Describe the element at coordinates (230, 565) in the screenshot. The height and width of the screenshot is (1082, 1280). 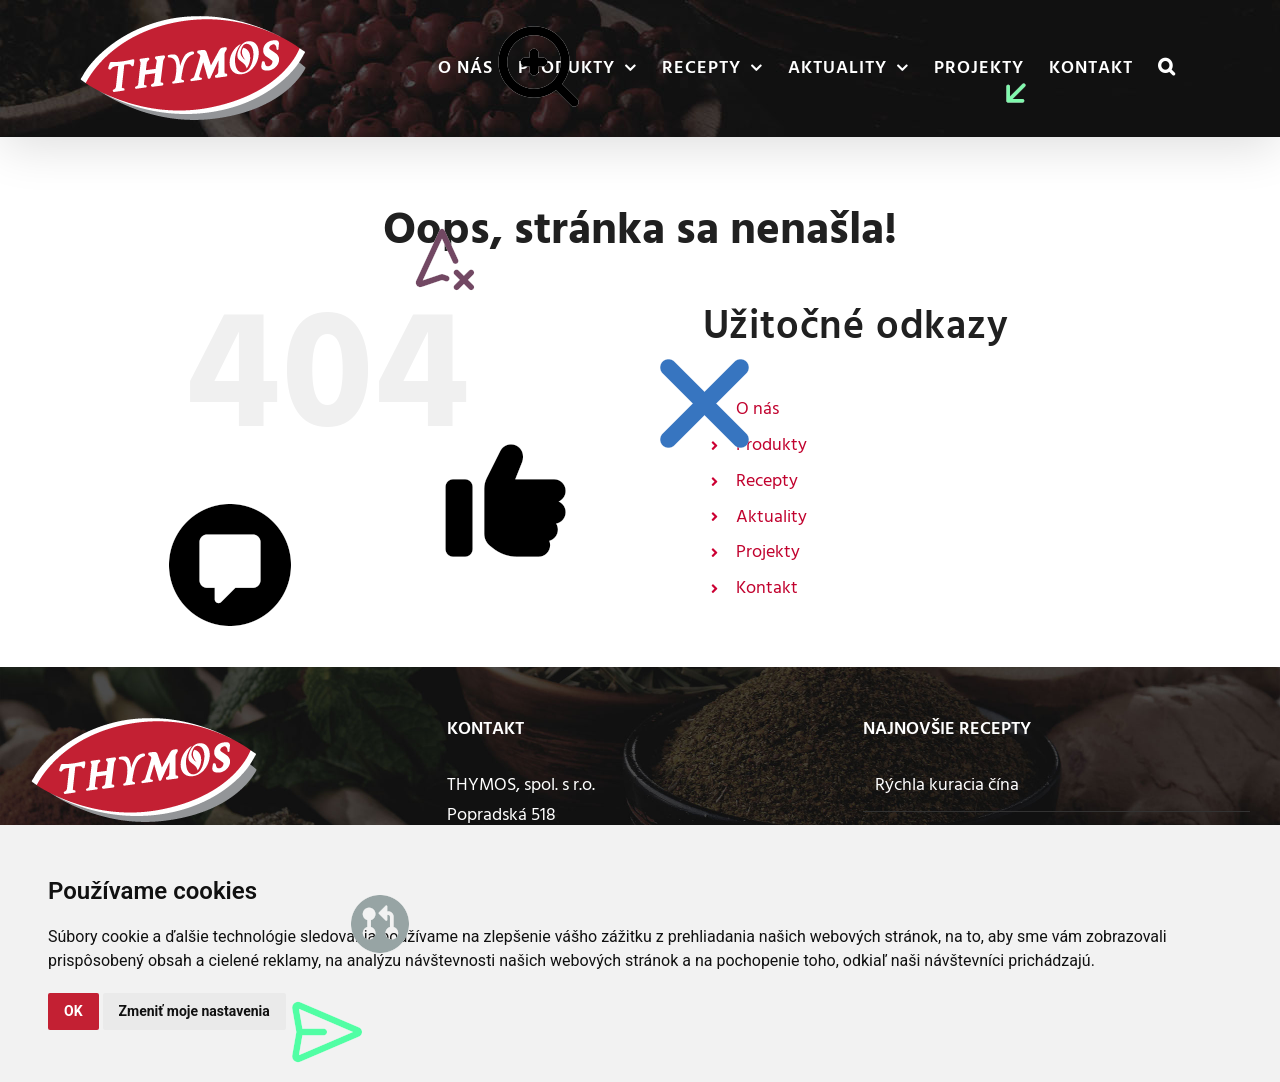
I see `view discussion feed` at that location.